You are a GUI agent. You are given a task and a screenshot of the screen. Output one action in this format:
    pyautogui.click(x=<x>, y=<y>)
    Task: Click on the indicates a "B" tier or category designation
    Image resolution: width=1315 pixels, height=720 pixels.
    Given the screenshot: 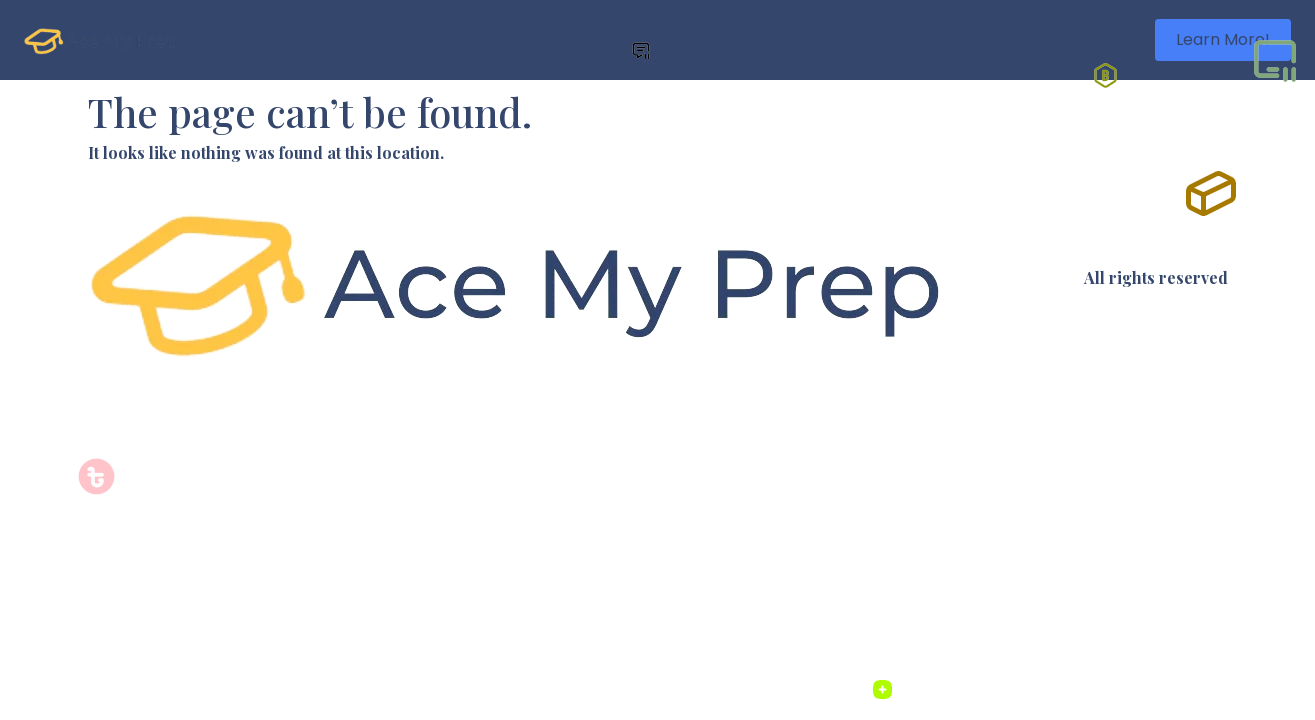 What is the action you would take?
    pyautogui.click(x=1105, y=75)
    